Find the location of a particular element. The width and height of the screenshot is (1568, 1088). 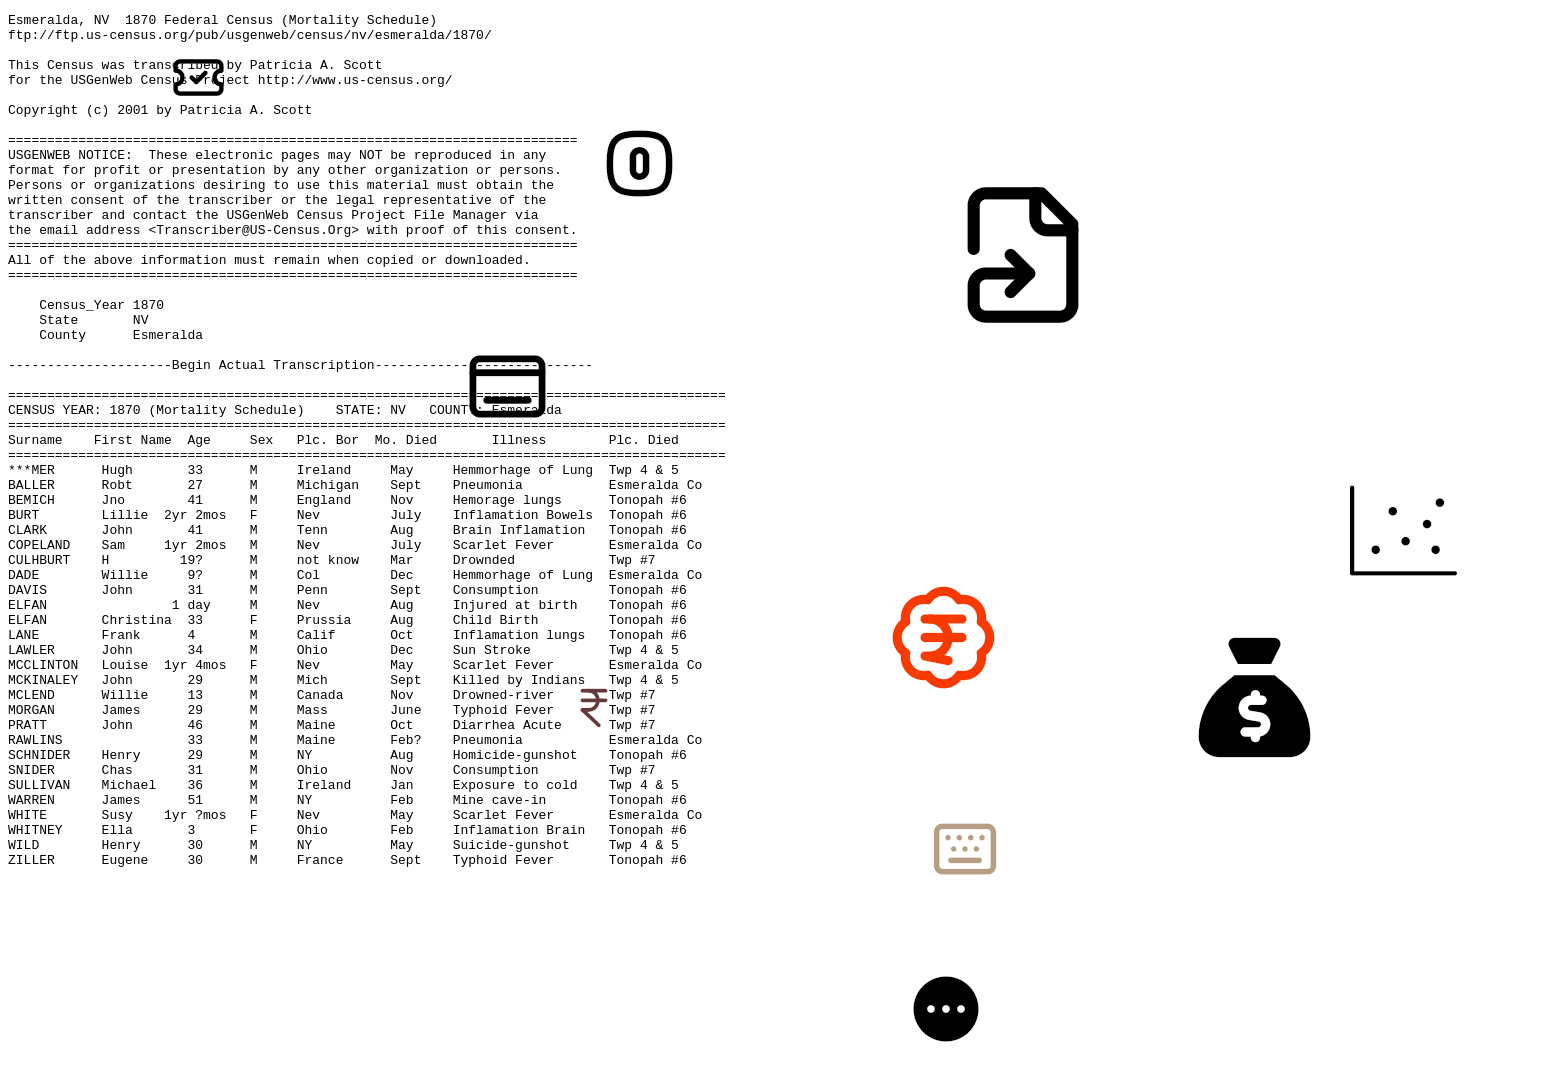

create a symbolic link to this file is located at coordinates (1023, 255).